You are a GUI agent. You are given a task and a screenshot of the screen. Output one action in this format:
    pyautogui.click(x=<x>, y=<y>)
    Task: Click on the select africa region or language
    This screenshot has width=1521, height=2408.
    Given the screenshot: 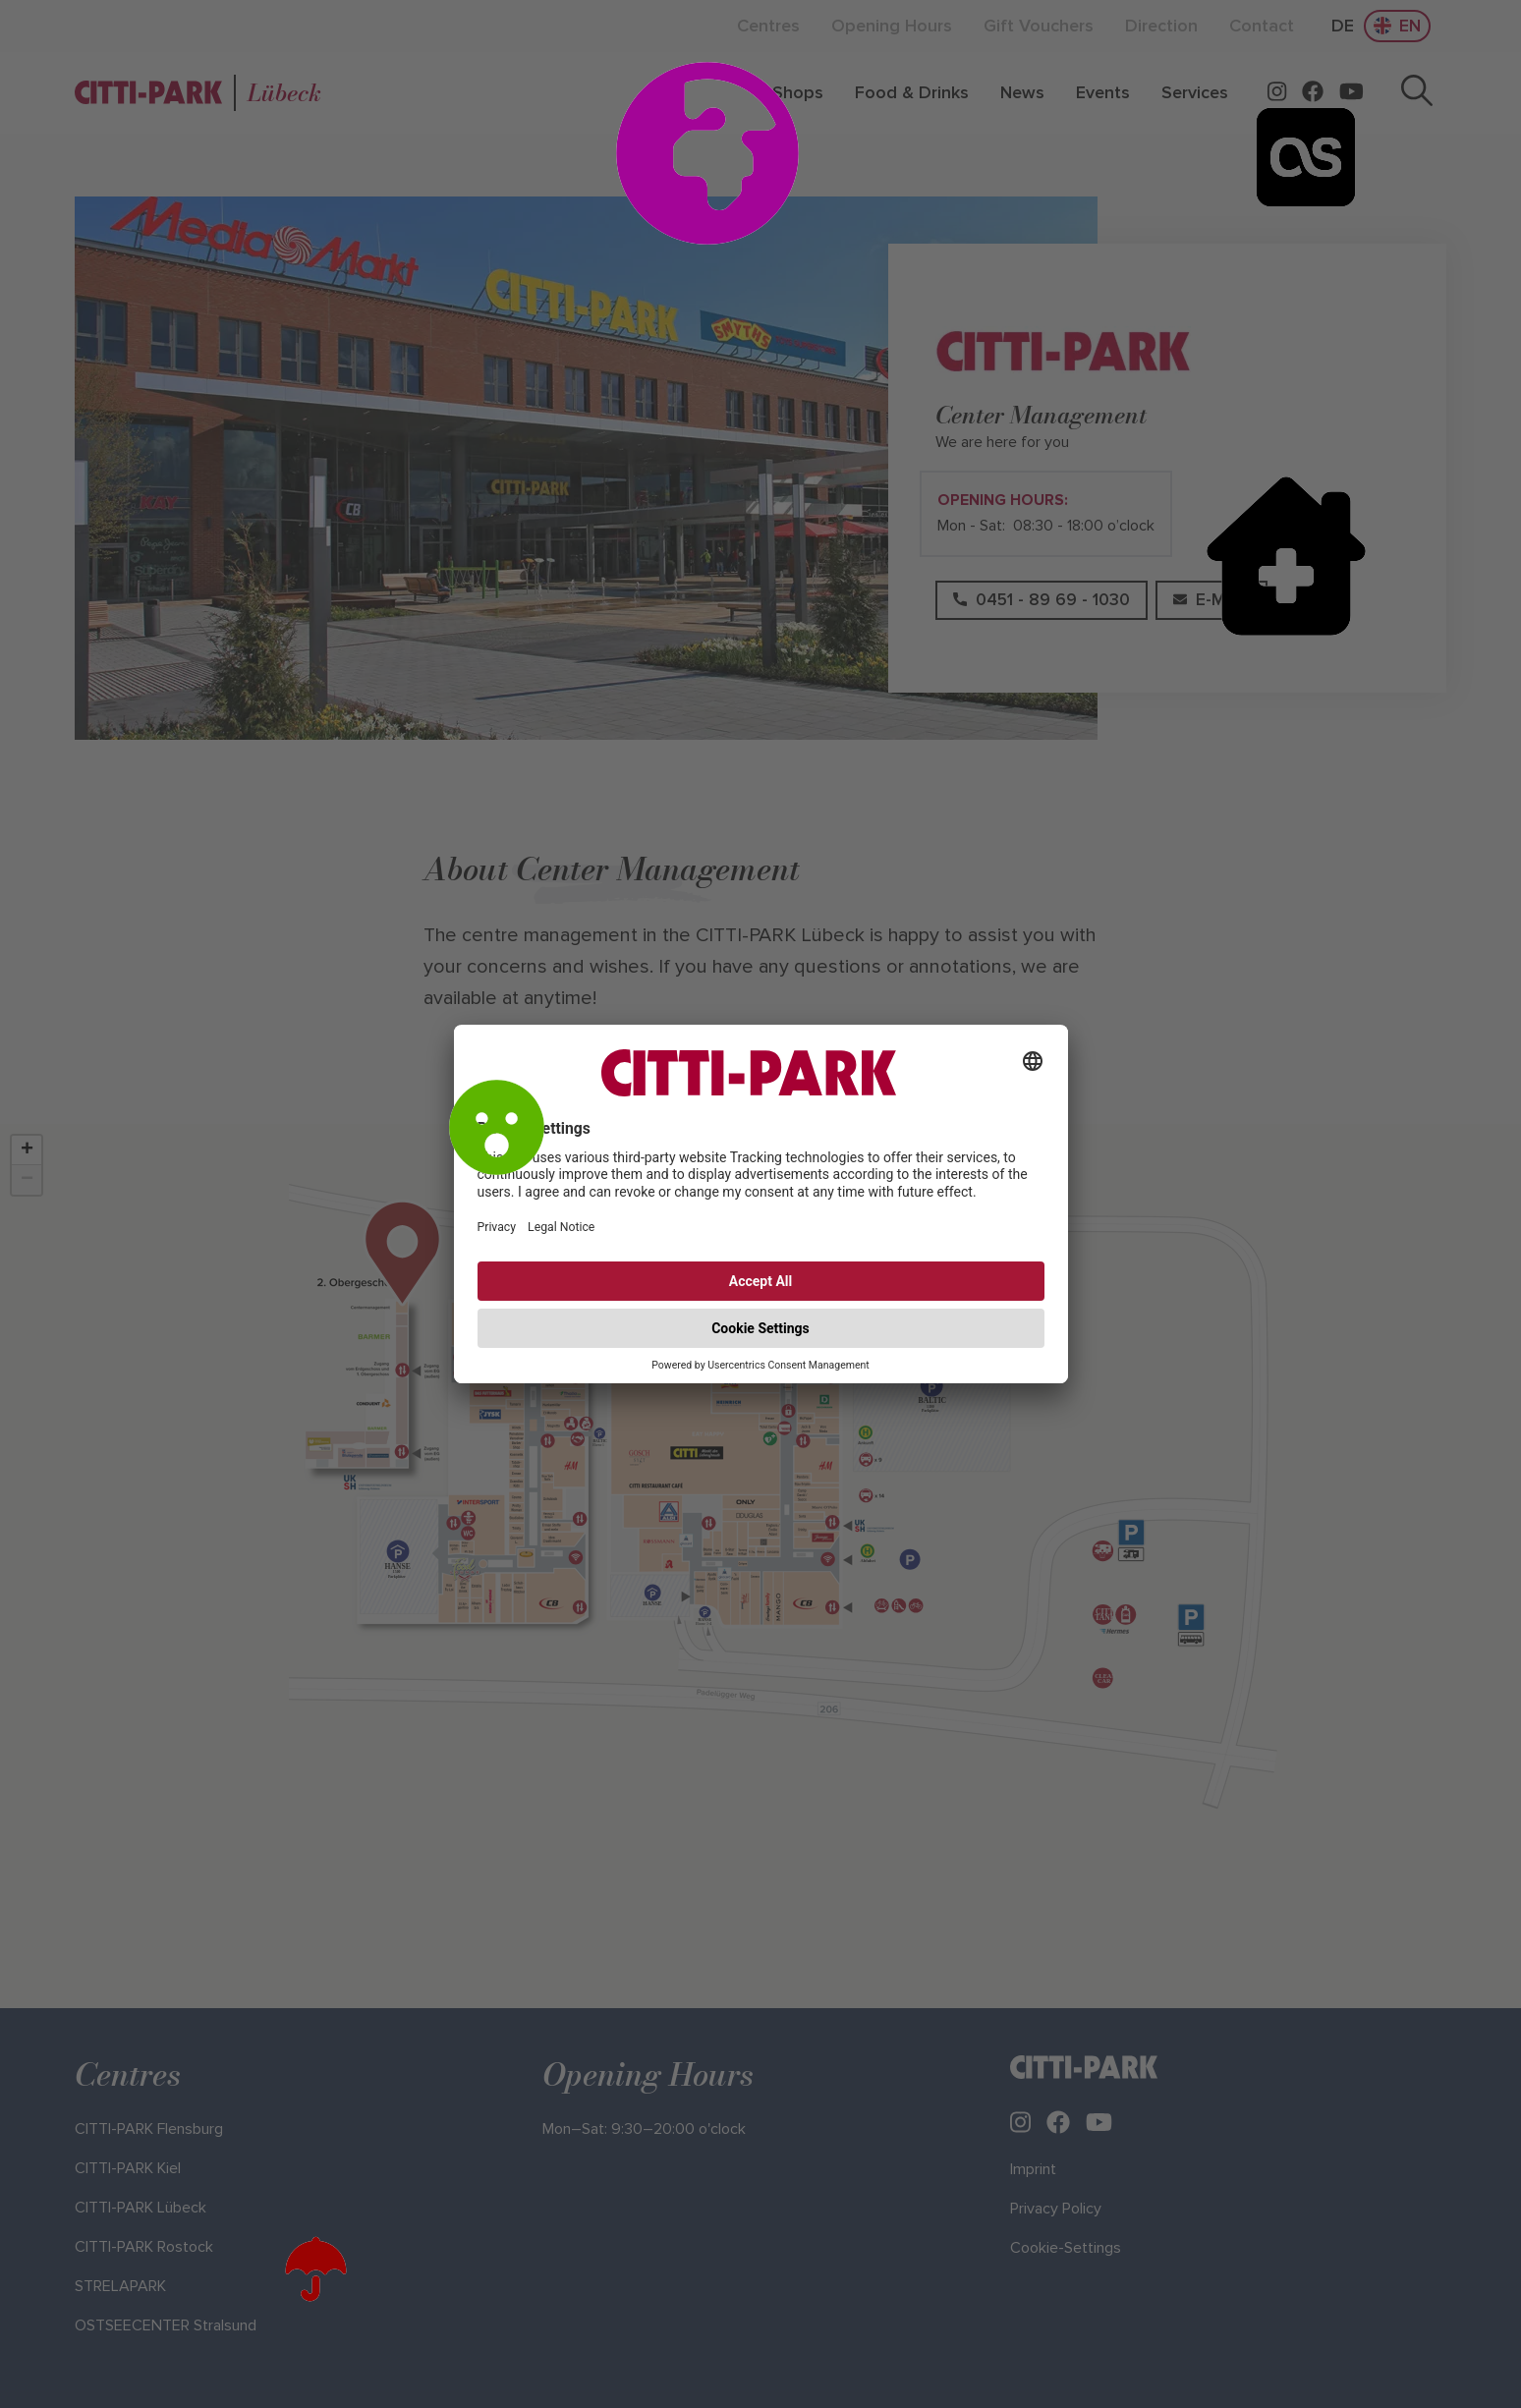 What is the action you would take?
    pyautogui.click(x=707, y=153)
    